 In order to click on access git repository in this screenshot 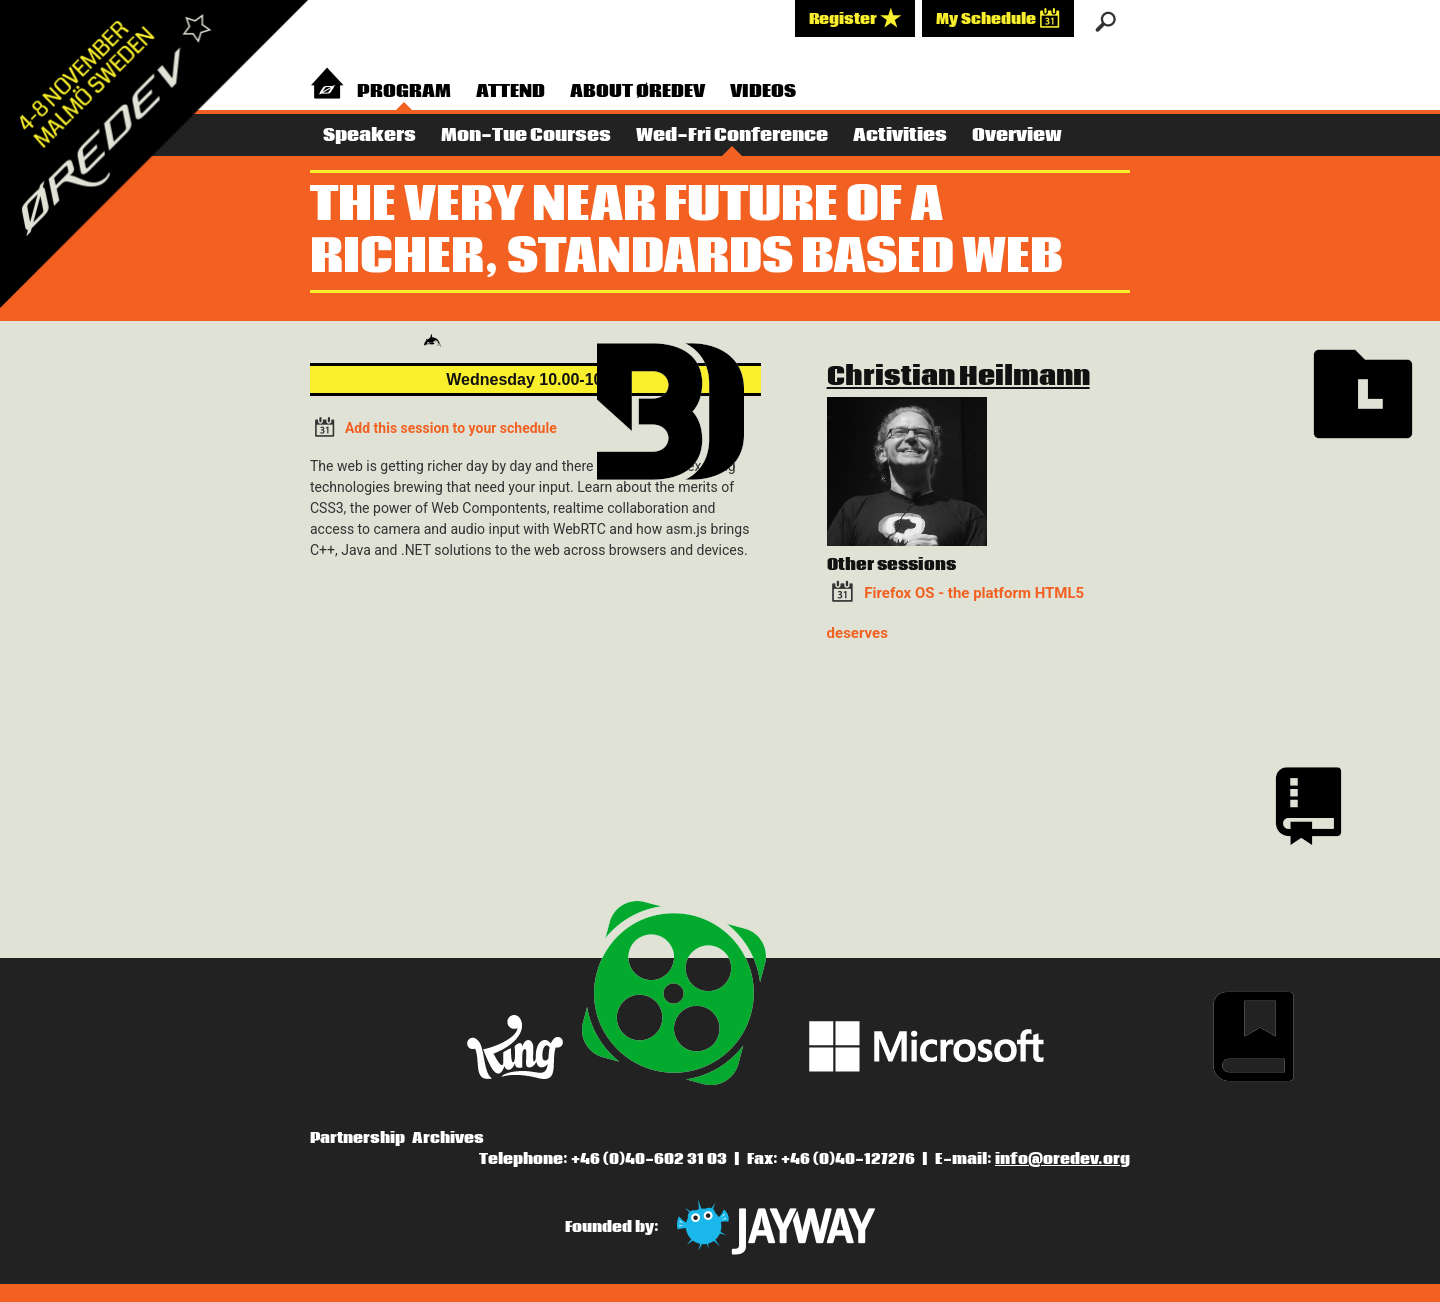, I will do `click(1308, 803)`.